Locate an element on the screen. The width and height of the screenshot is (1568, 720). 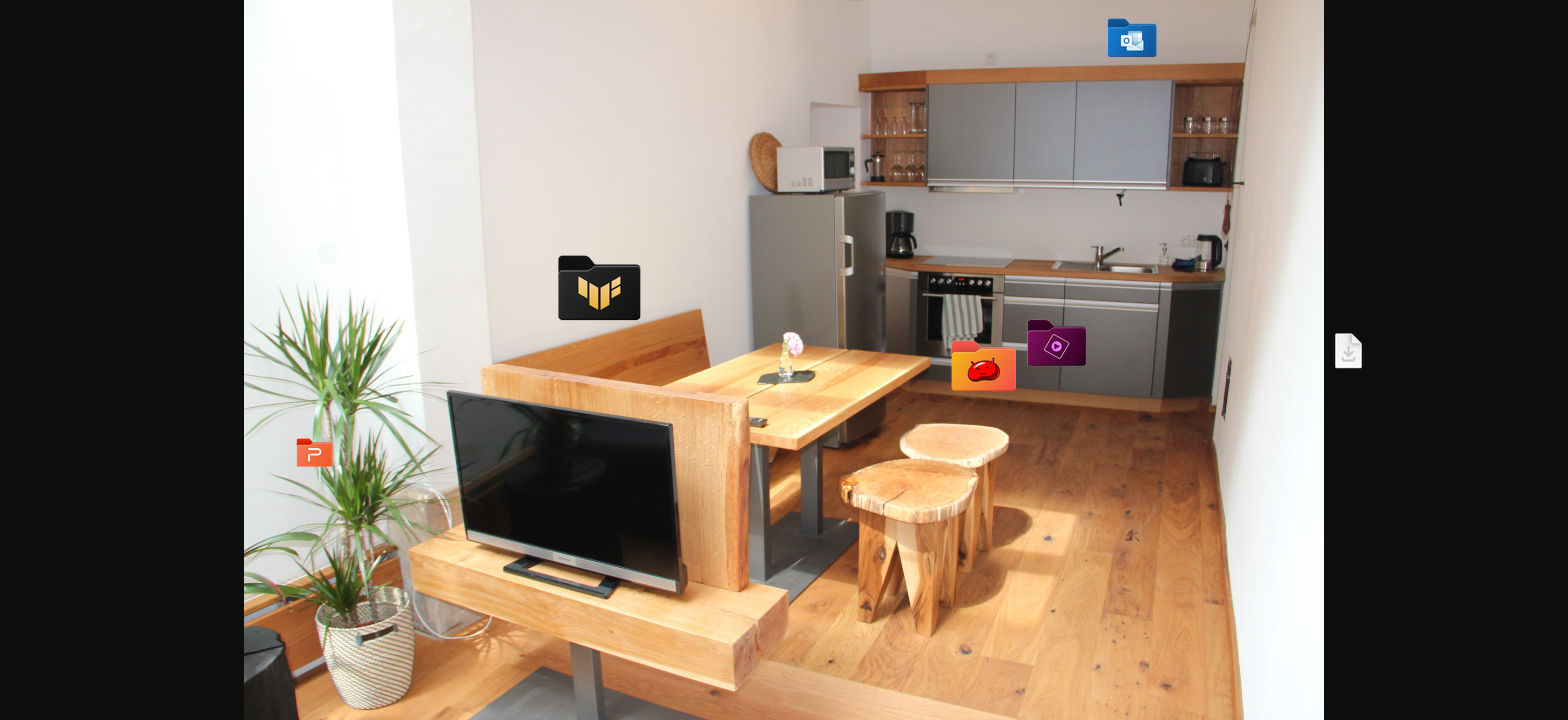
open android jelly bean system folder is located at coordinates (983, 367).